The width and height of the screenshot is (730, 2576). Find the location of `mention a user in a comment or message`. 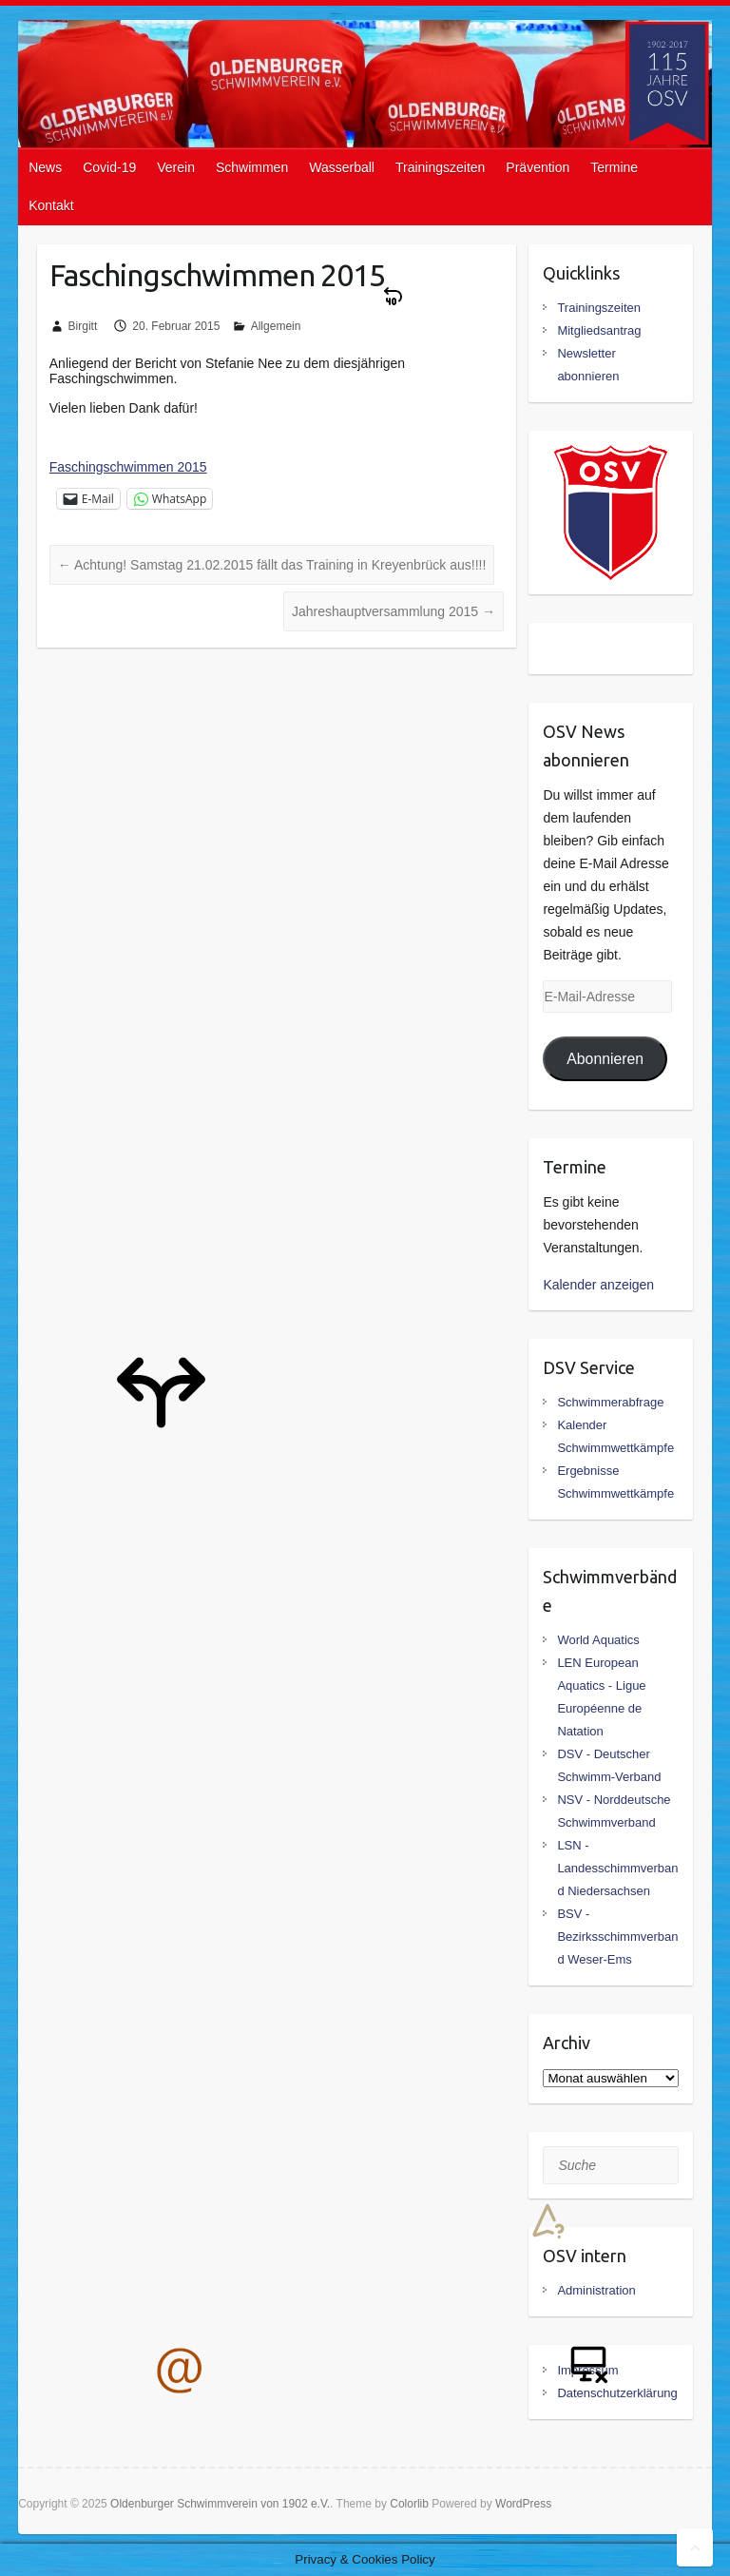

mention a user in a comment or message is located at coordinates (178, 2369).